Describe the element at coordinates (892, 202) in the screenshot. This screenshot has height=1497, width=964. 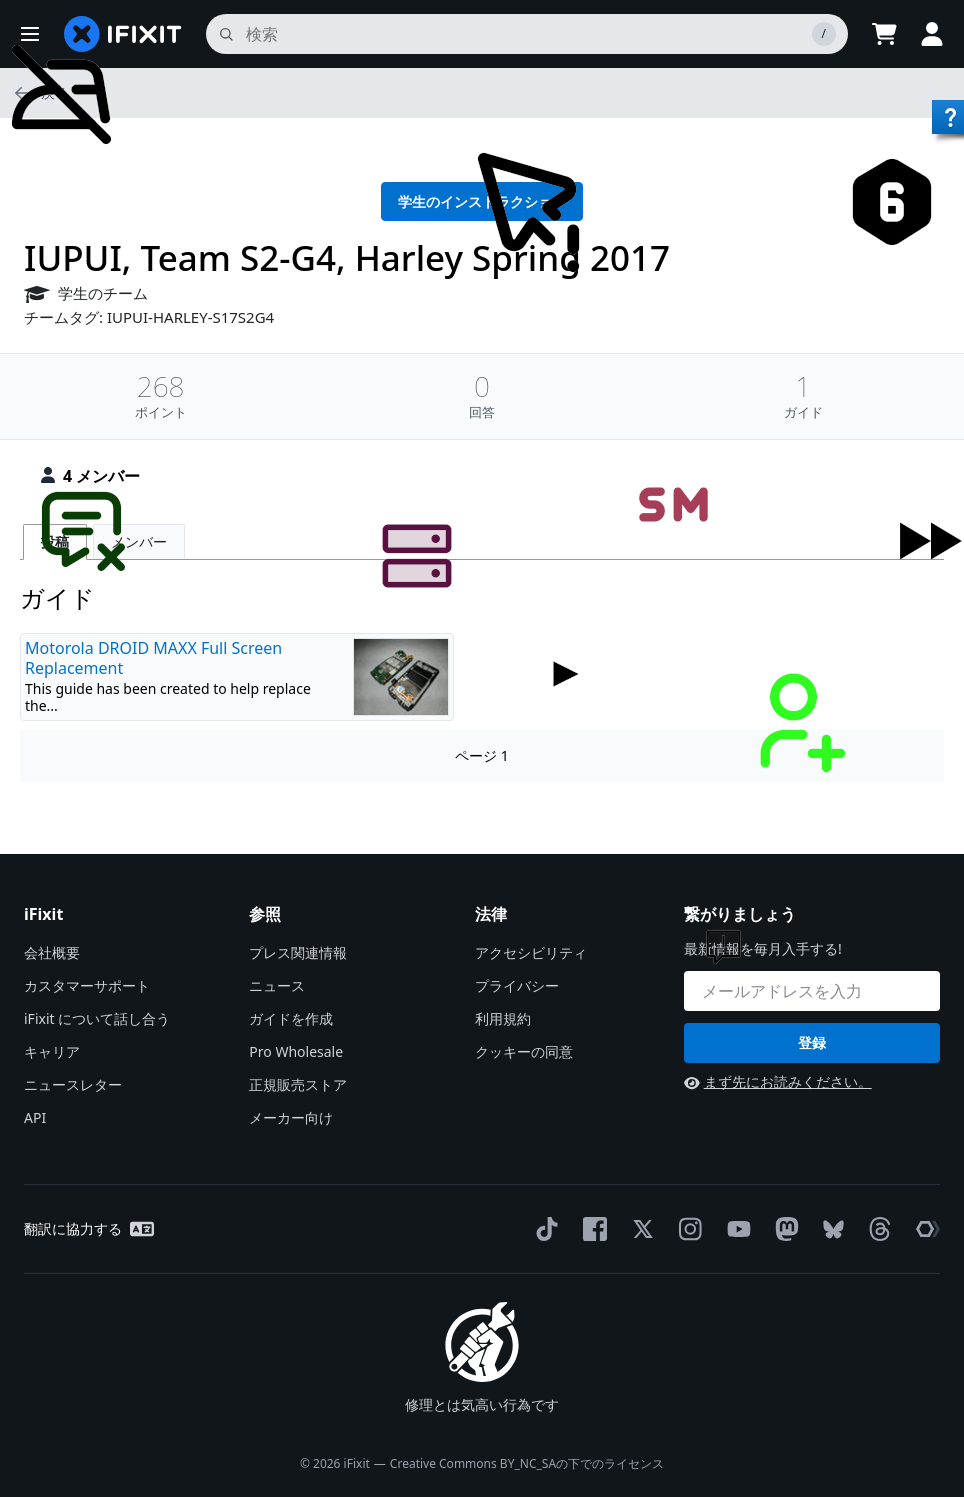
I see `indicates step 6 in a multi-step process` at that location.